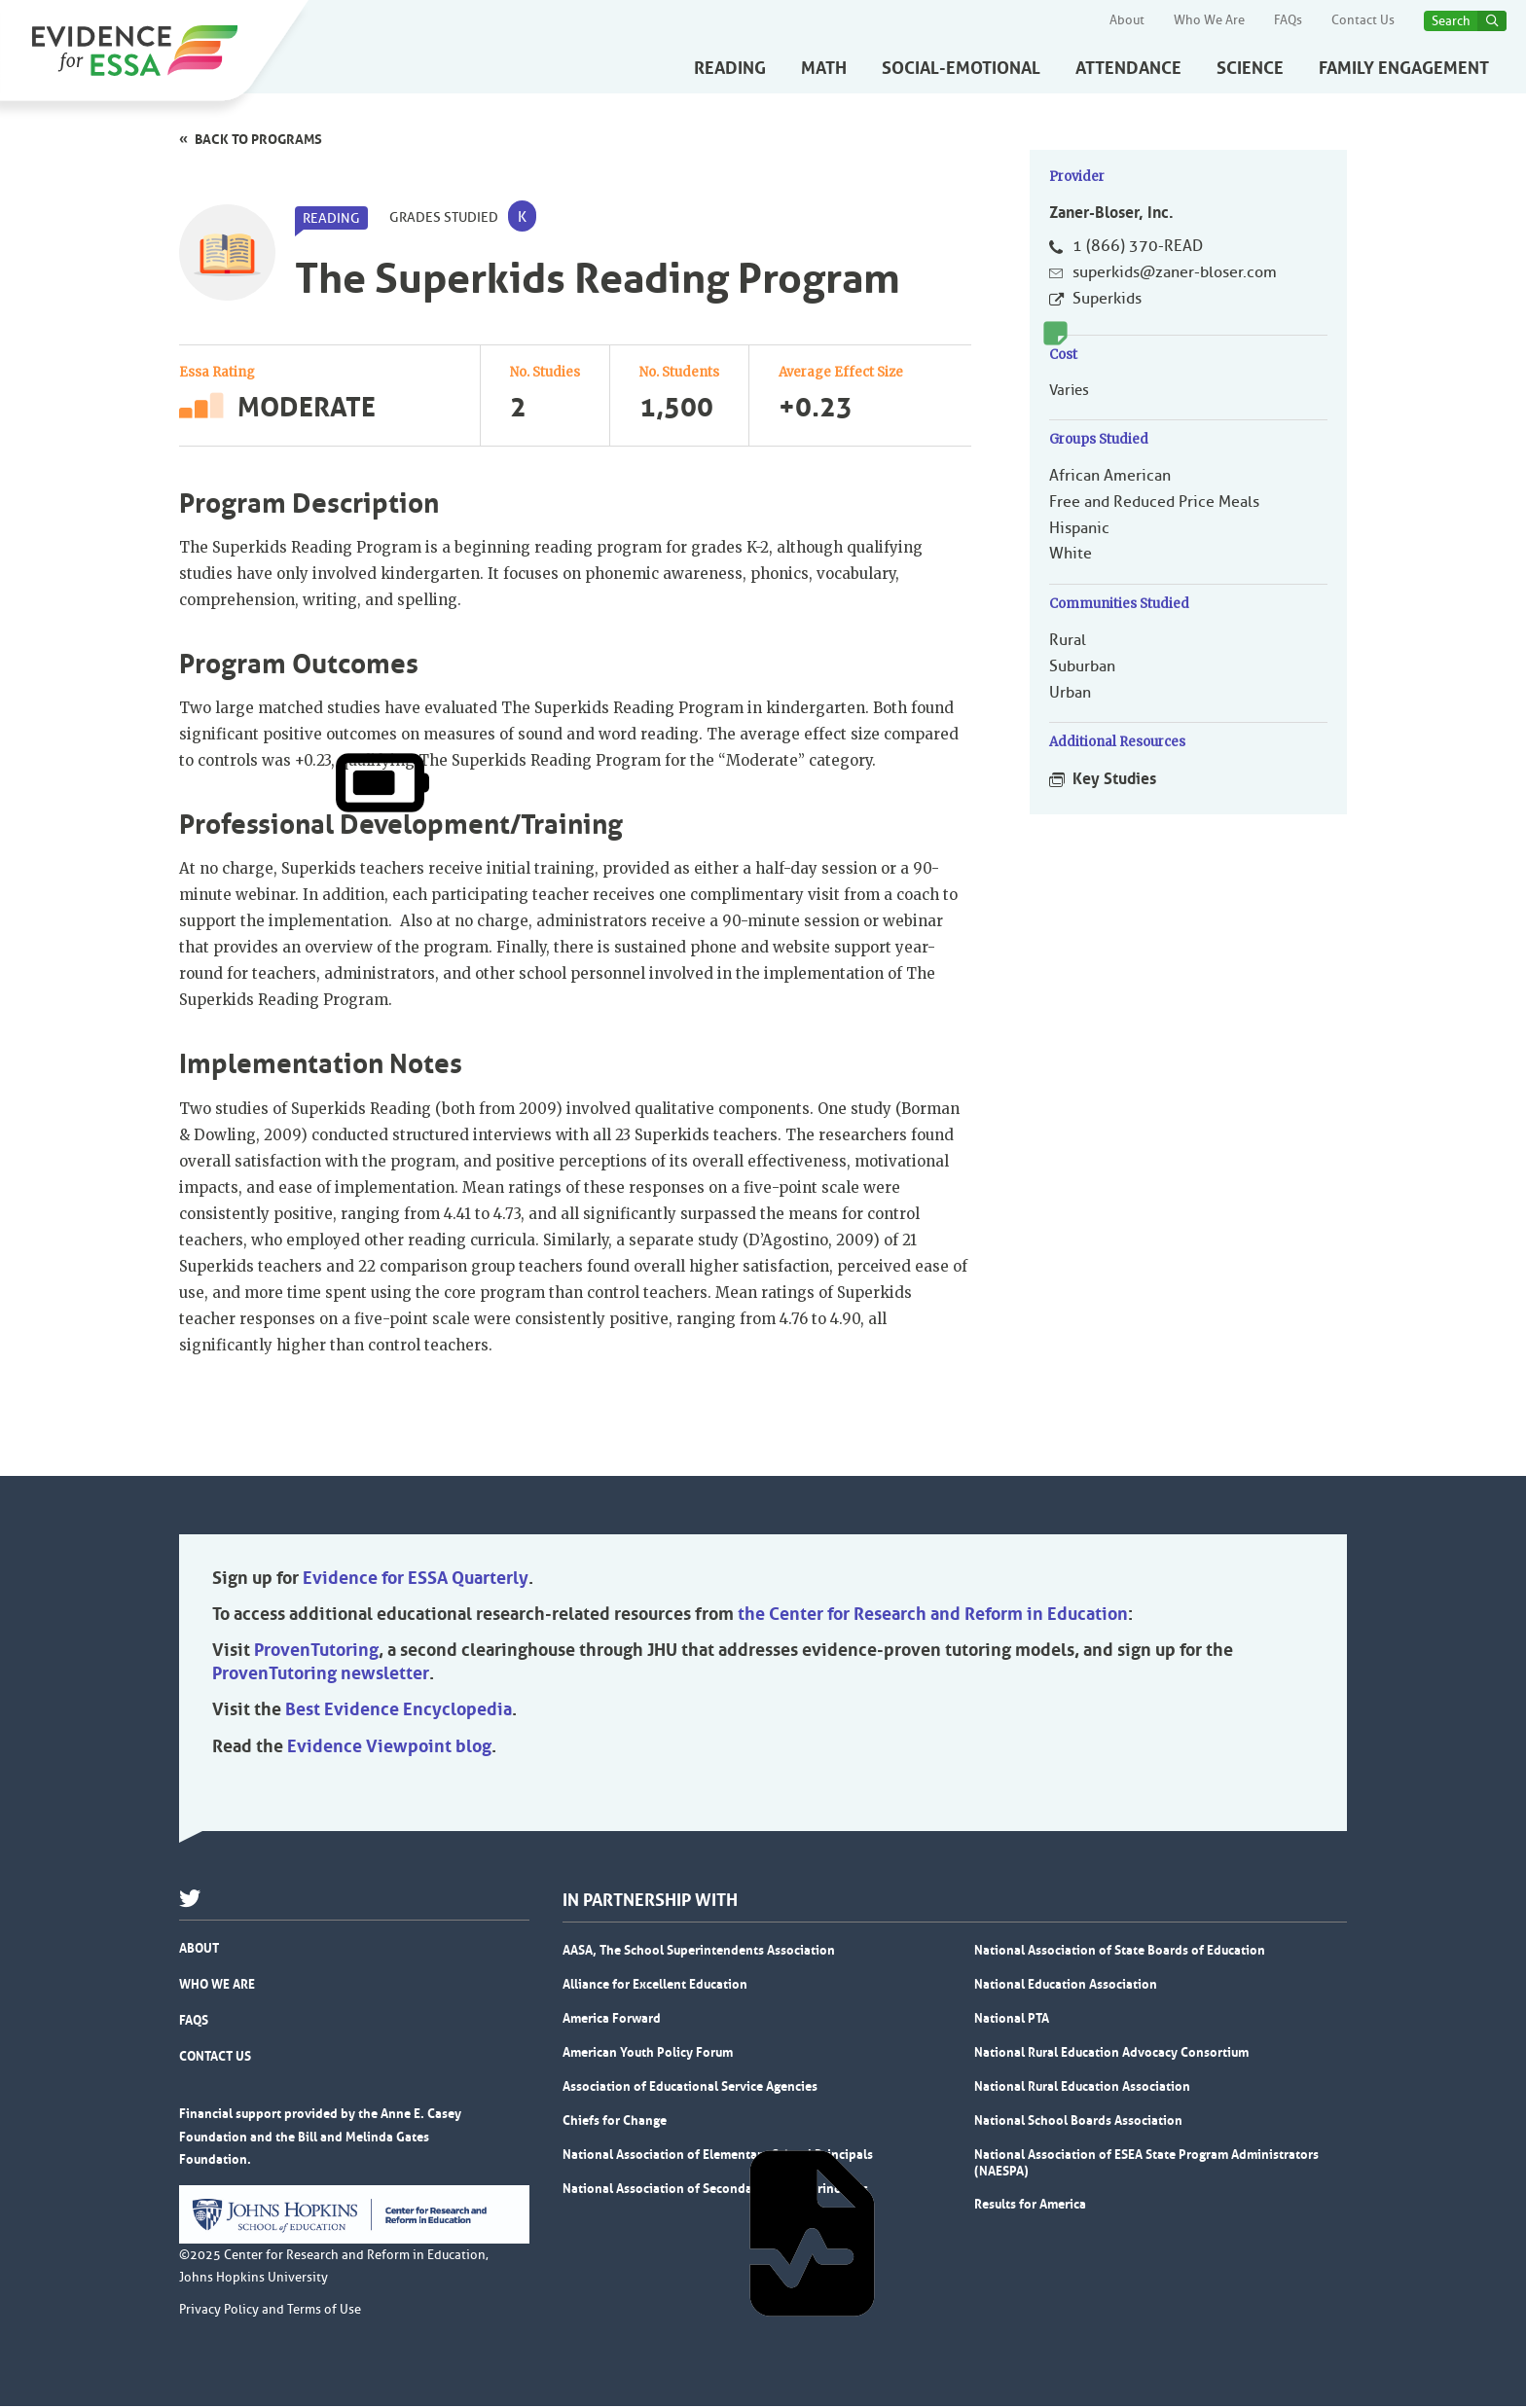  Describe the element at coordinates (1055, 333) in the screenshot. I see `create a new note` at that location.